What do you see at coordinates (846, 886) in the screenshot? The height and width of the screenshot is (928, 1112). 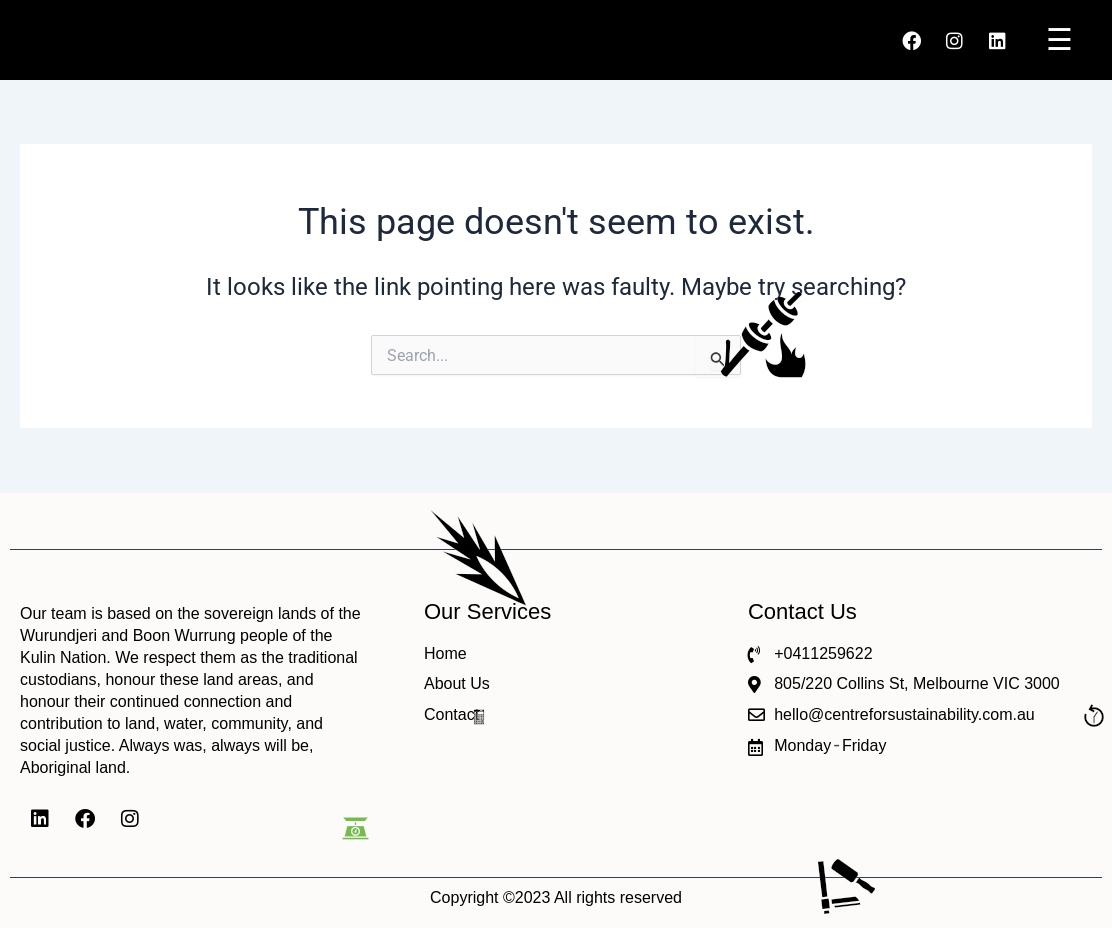 I see `woodworking tools or crafting section` at bounding box center [846, 886].